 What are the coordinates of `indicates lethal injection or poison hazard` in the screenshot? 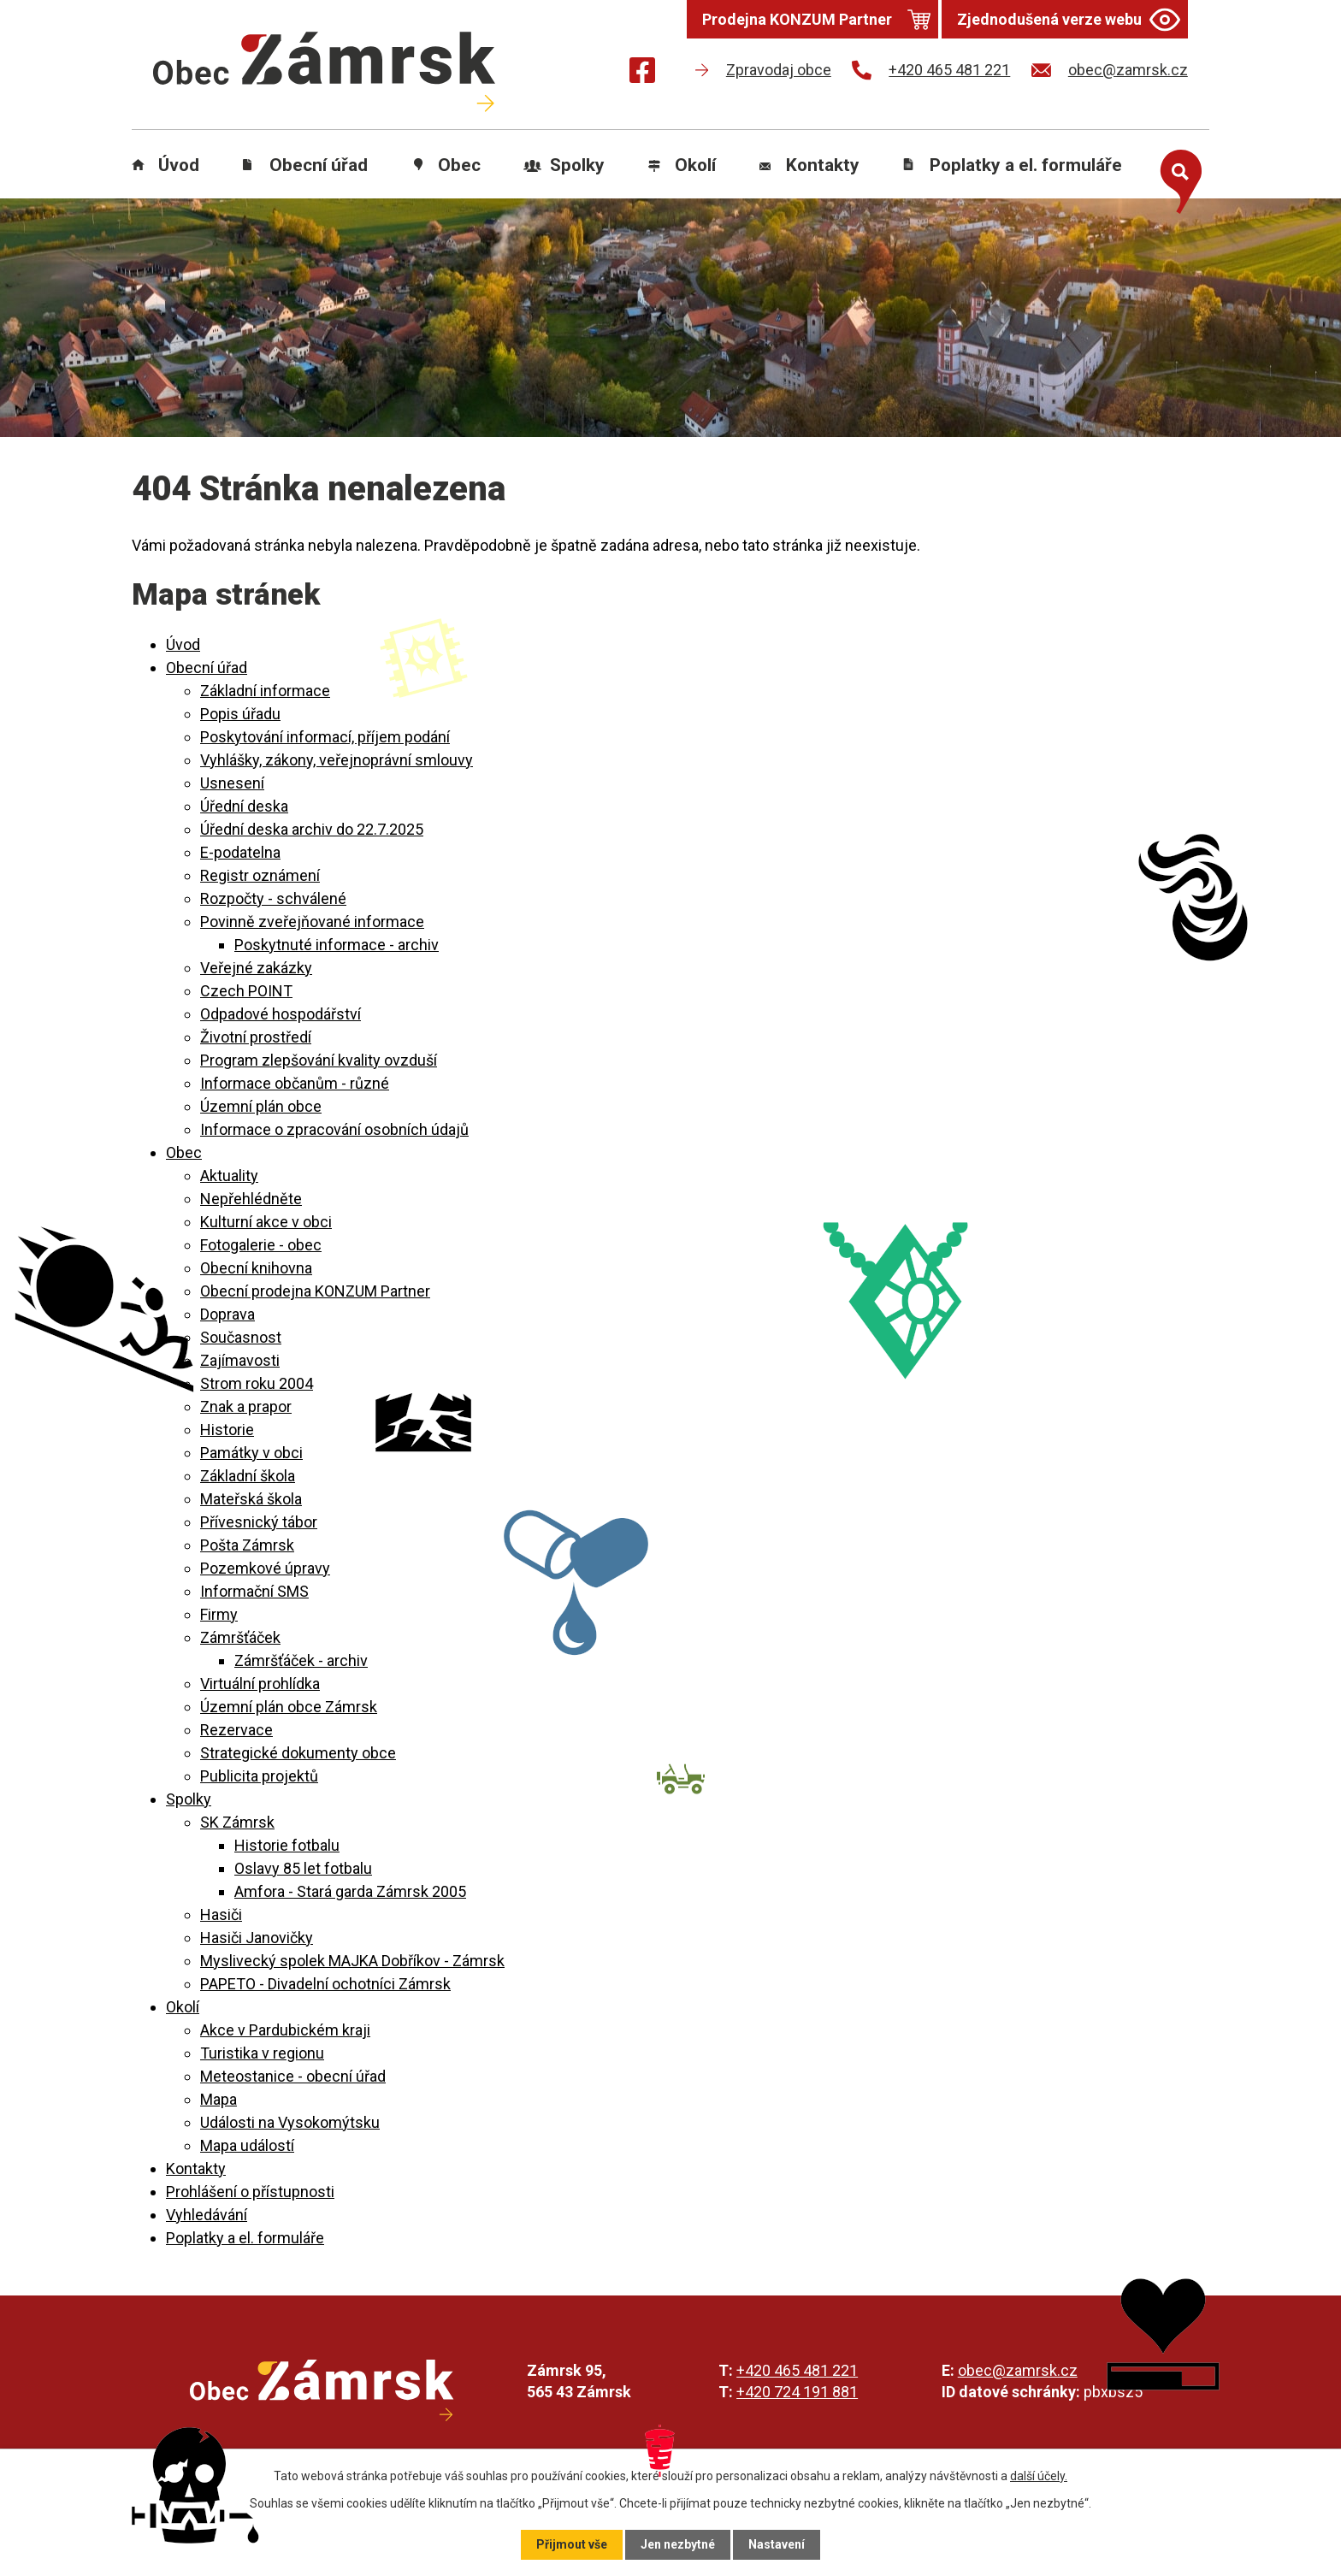 It's located at (192, 2485).